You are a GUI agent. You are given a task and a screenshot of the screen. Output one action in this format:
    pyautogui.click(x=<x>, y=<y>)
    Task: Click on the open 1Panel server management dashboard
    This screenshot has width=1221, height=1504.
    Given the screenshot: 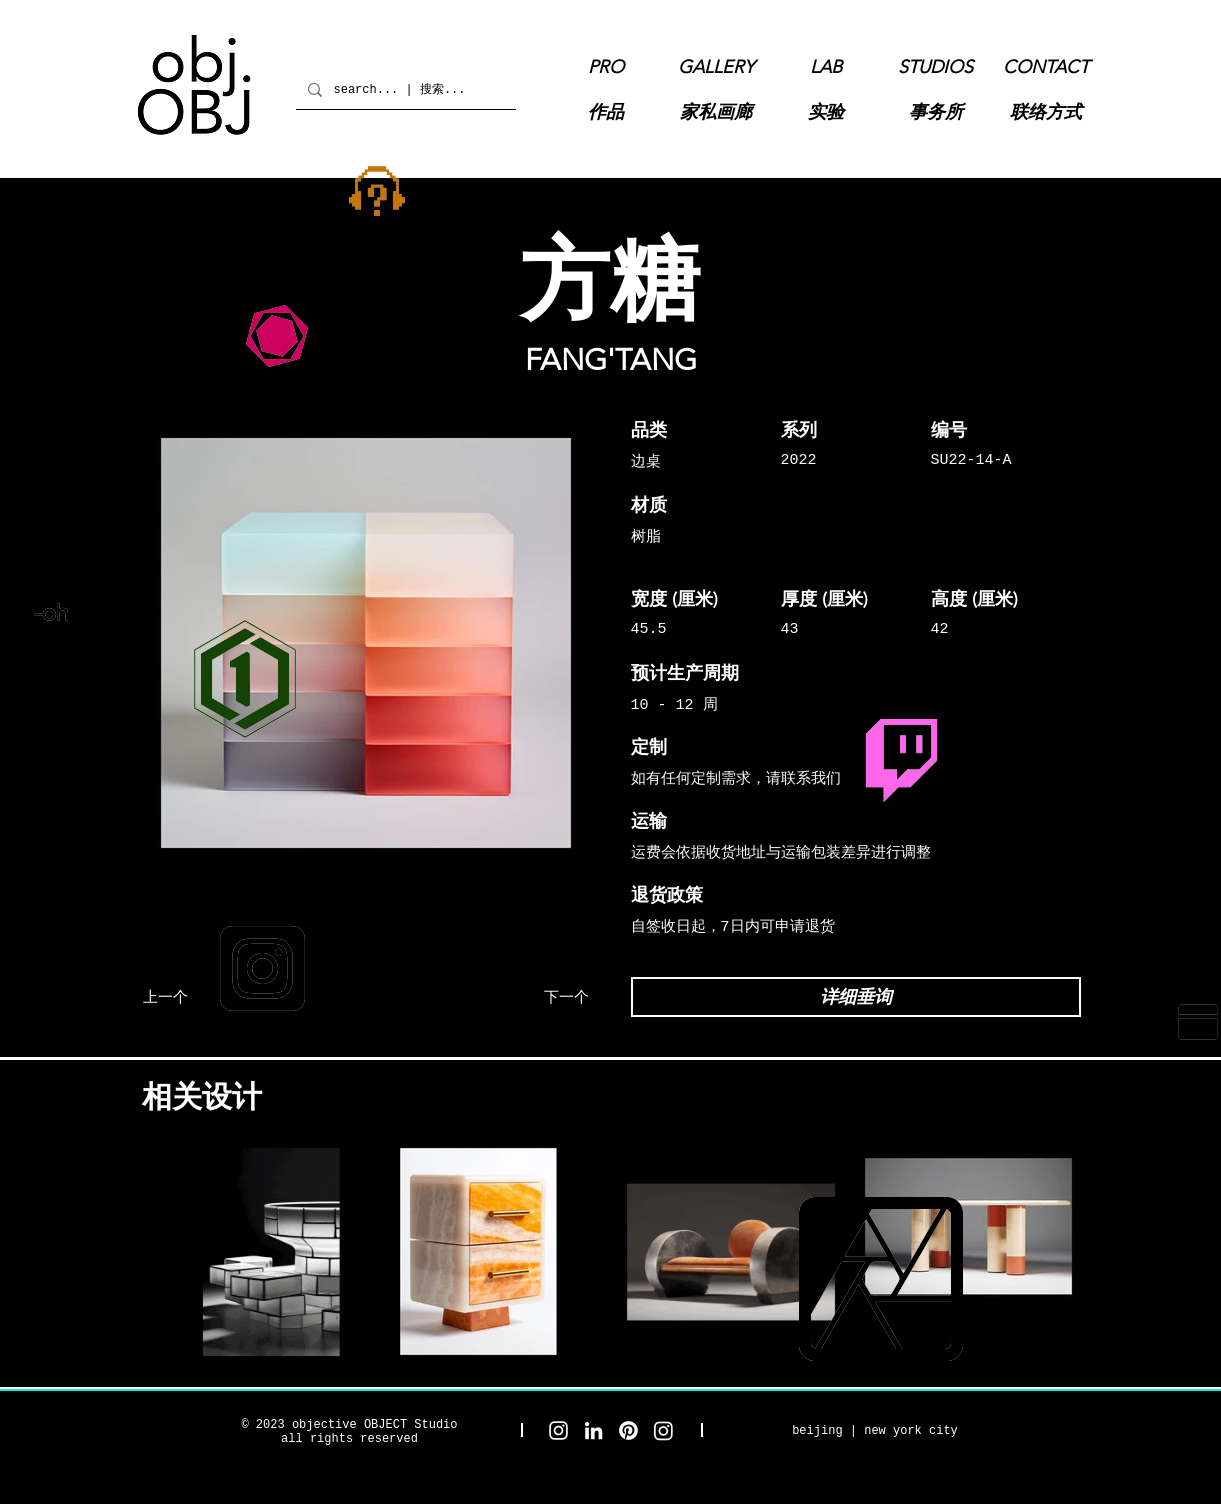 What is the action you would take?
    pyautogui.click(x=245, y=679)
    